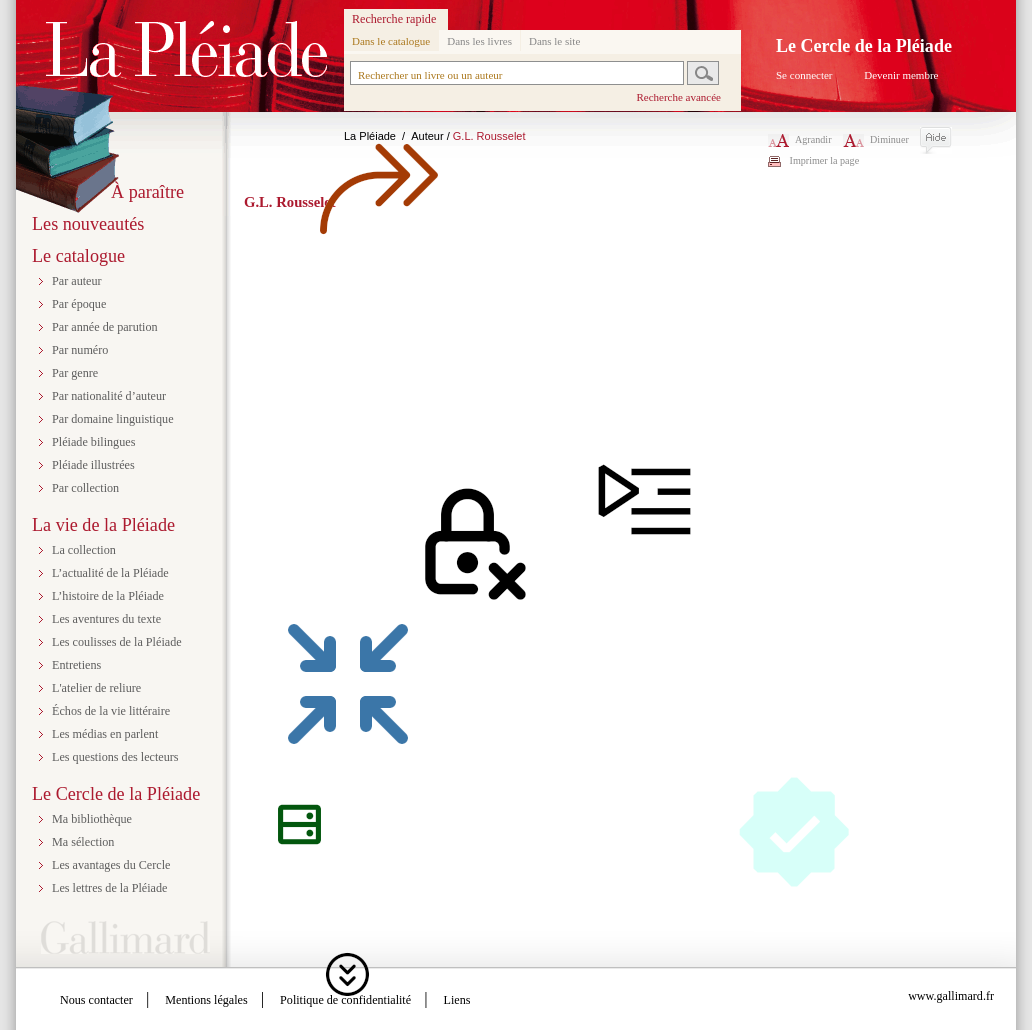 The width and height of the screenshot is (1032, 1030). I want to click on indicates a verified or authenticated account, so click(794, 832).